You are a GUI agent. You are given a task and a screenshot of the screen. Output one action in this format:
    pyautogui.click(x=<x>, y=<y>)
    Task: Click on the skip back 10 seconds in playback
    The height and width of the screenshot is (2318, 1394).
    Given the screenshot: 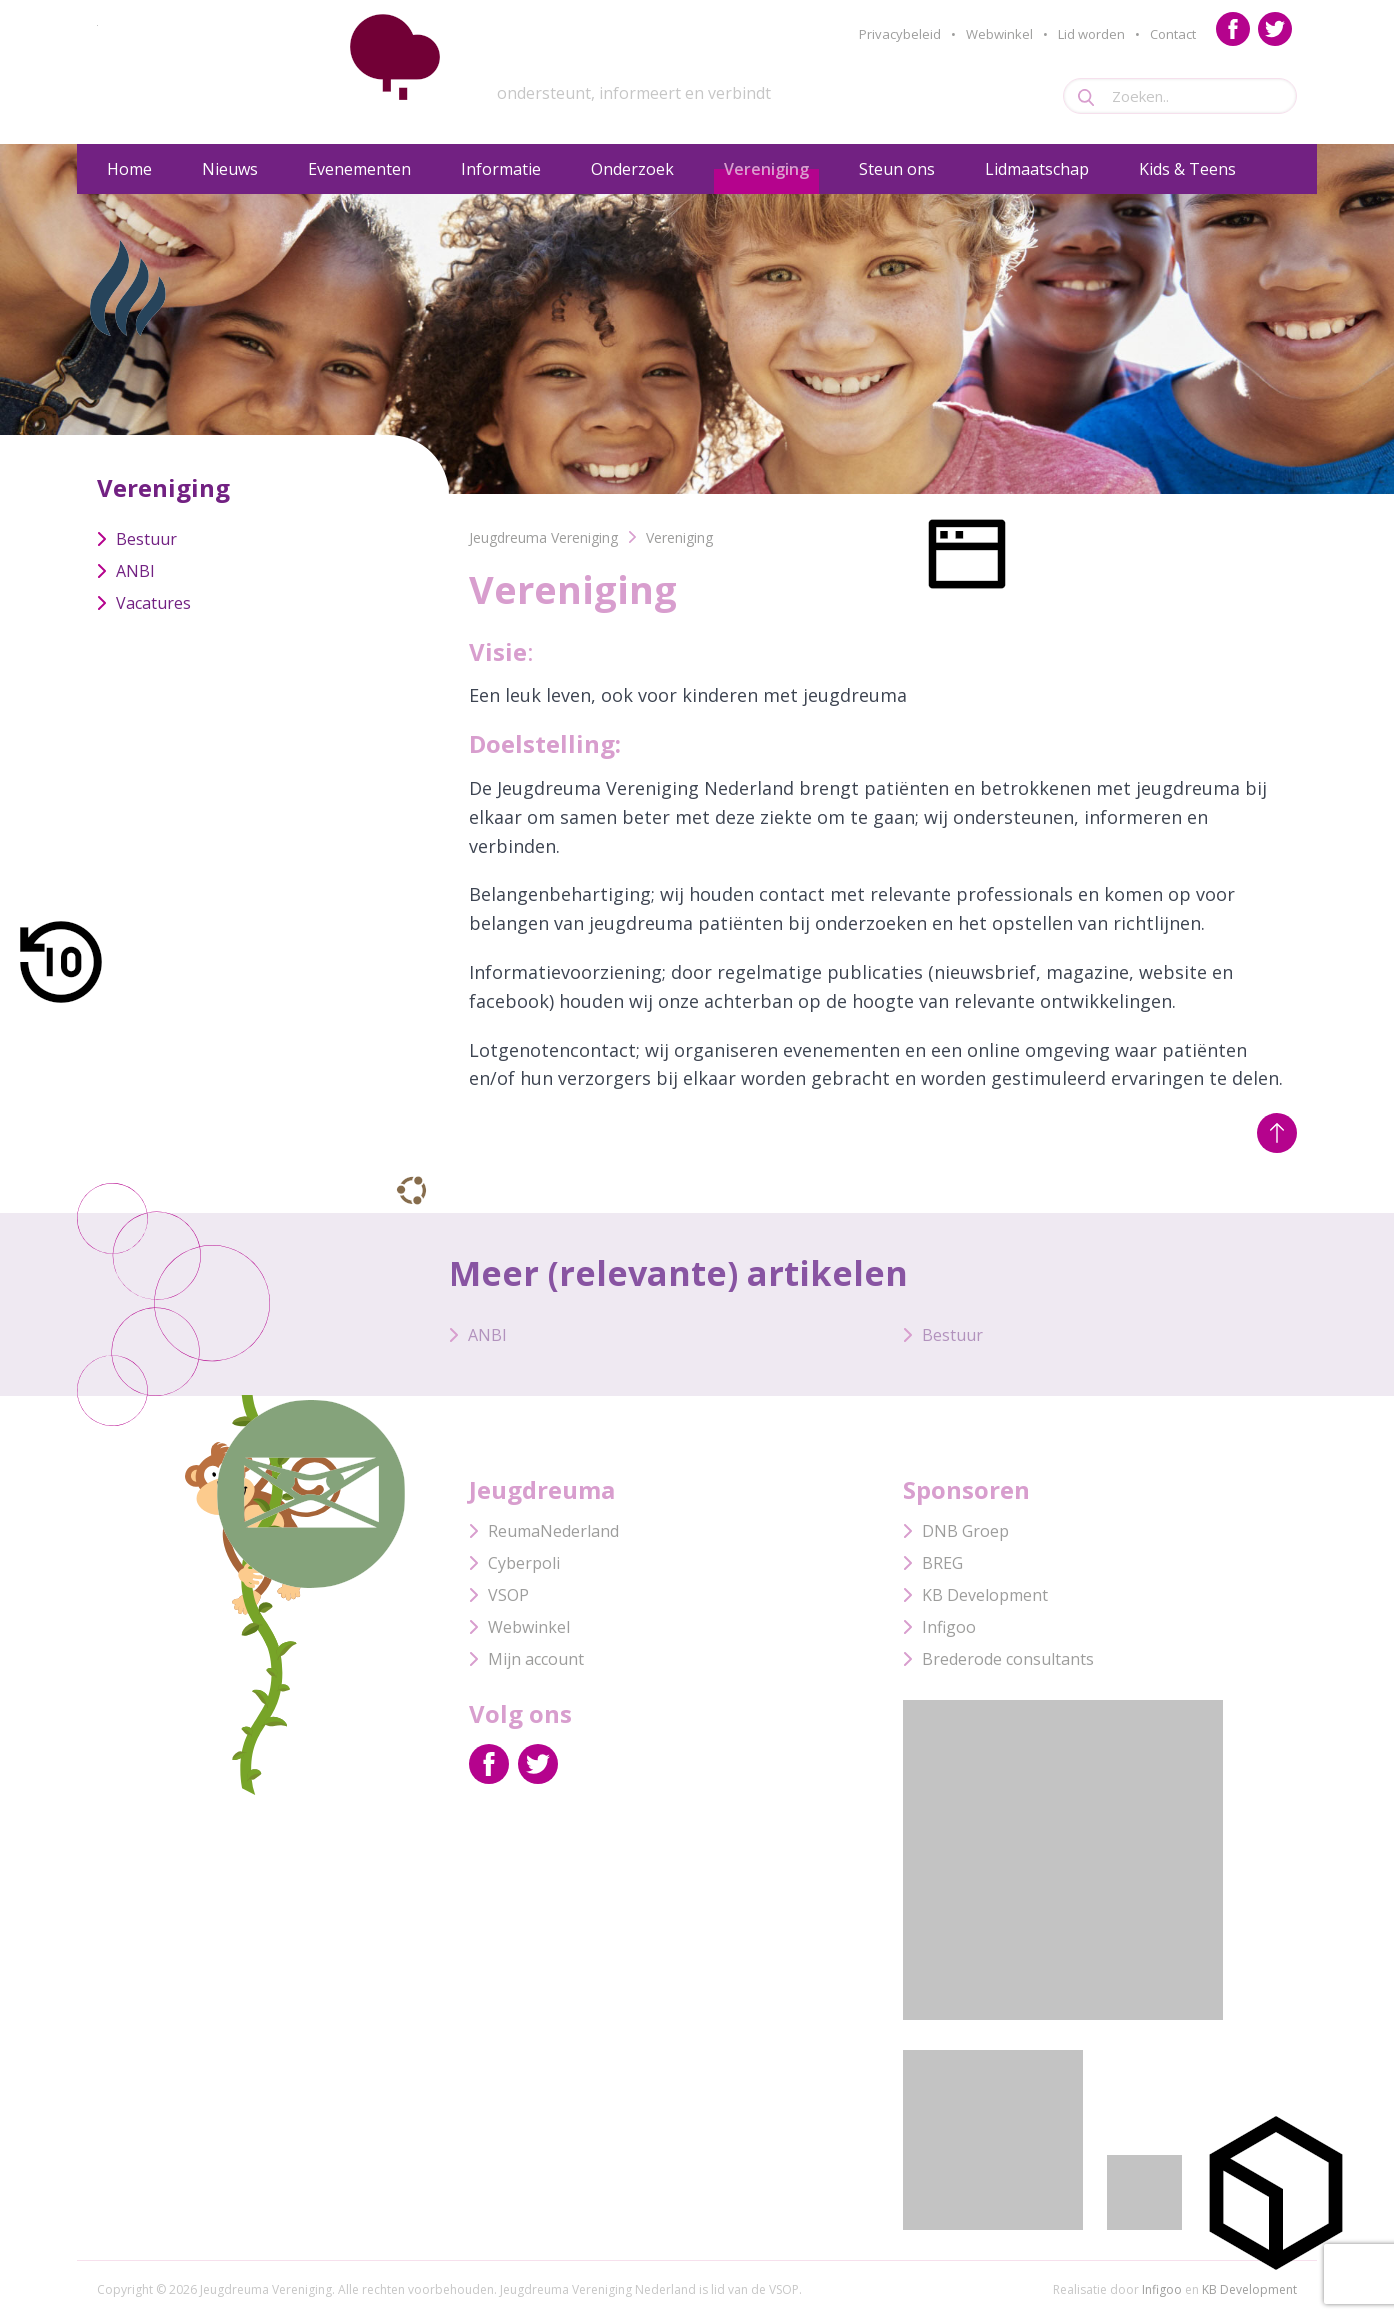 What is the action you would take?
    pyautogui.click(x=61, y=962)
    